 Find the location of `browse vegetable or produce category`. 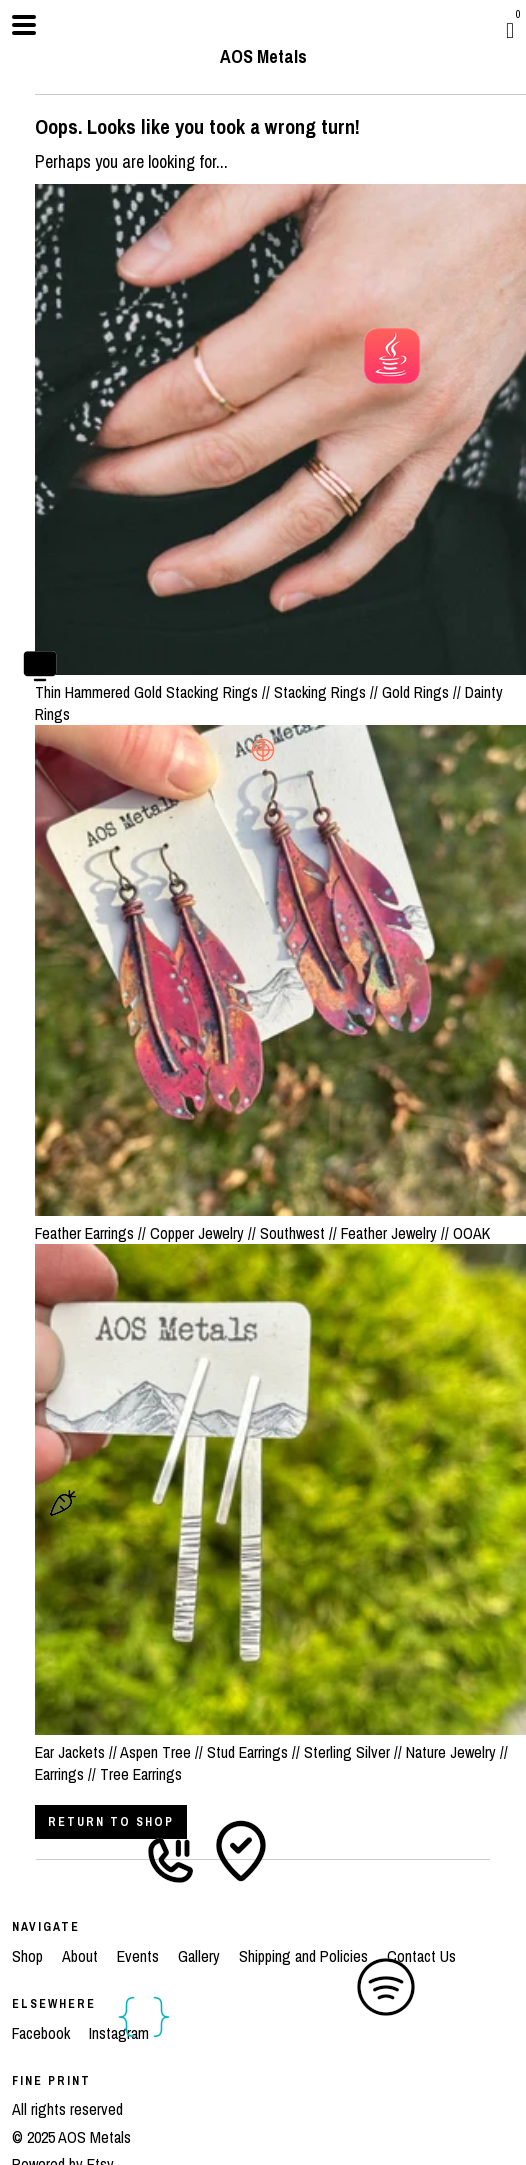

browse vegetable or produce category is located at coordinates (62, 1503).